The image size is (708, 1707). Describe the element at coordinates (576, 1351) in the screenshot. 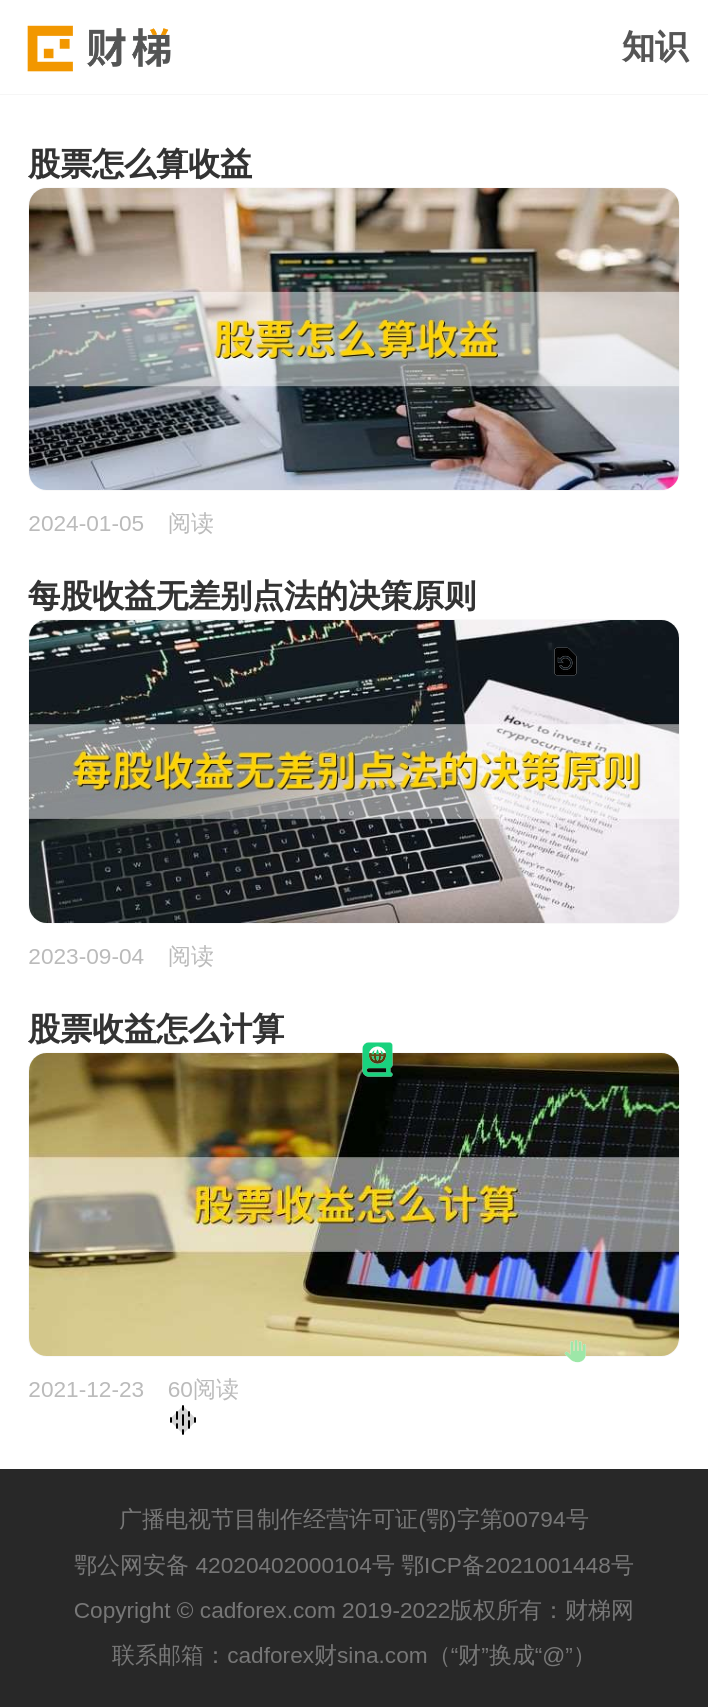

I see `stop or halt an action` at that location.